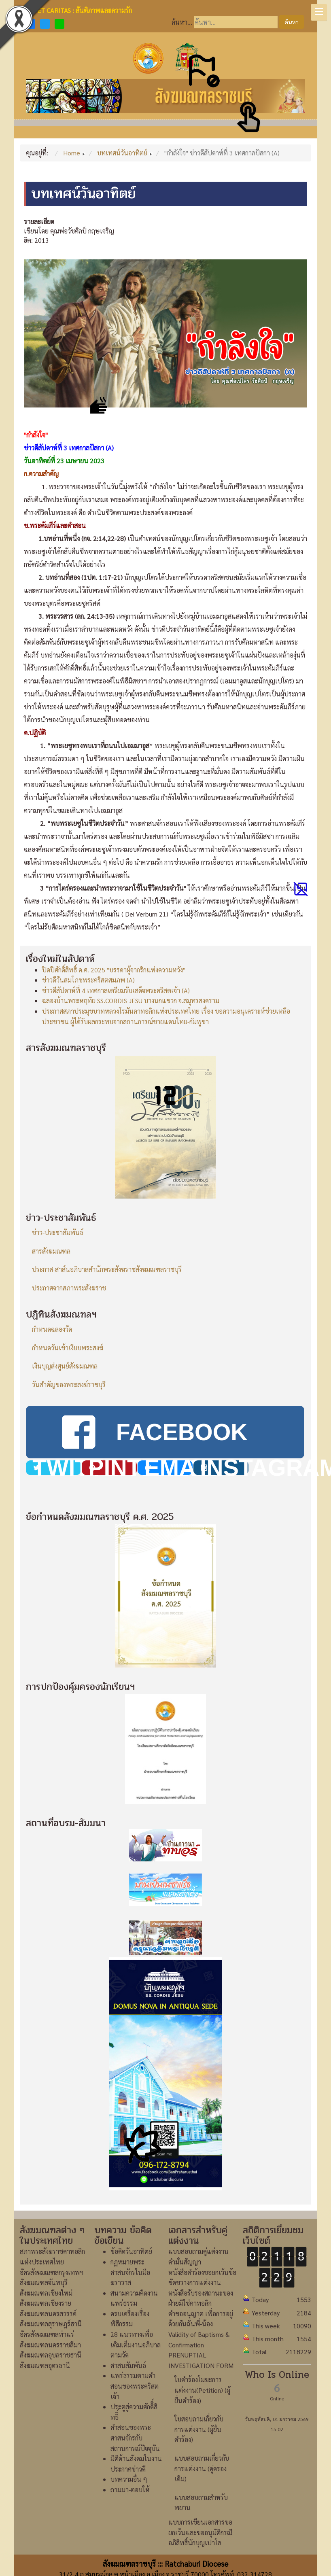 This screenshot has height=2576, width=331. What do you see at coordinates (143, 2145) in the screenshot?
I see `view eco-friendly or sustainable options` at bounding box center [143, 2145].